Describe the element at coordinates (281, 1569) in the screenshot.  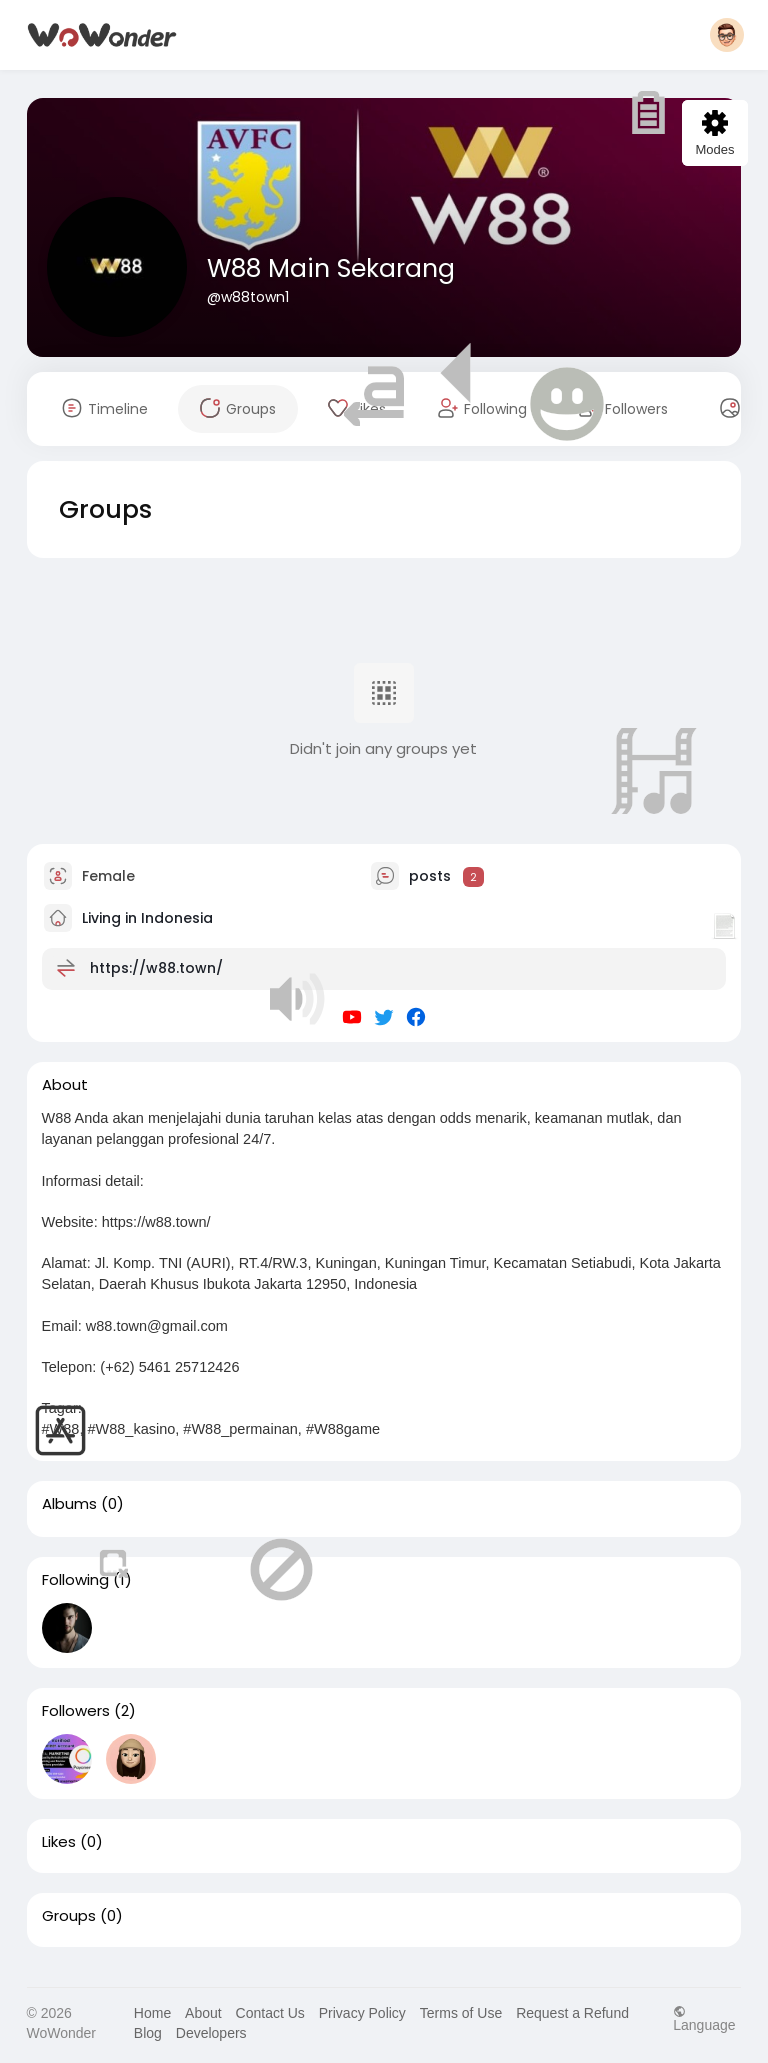
I see `indicates an action is currently unavailable` at that location.